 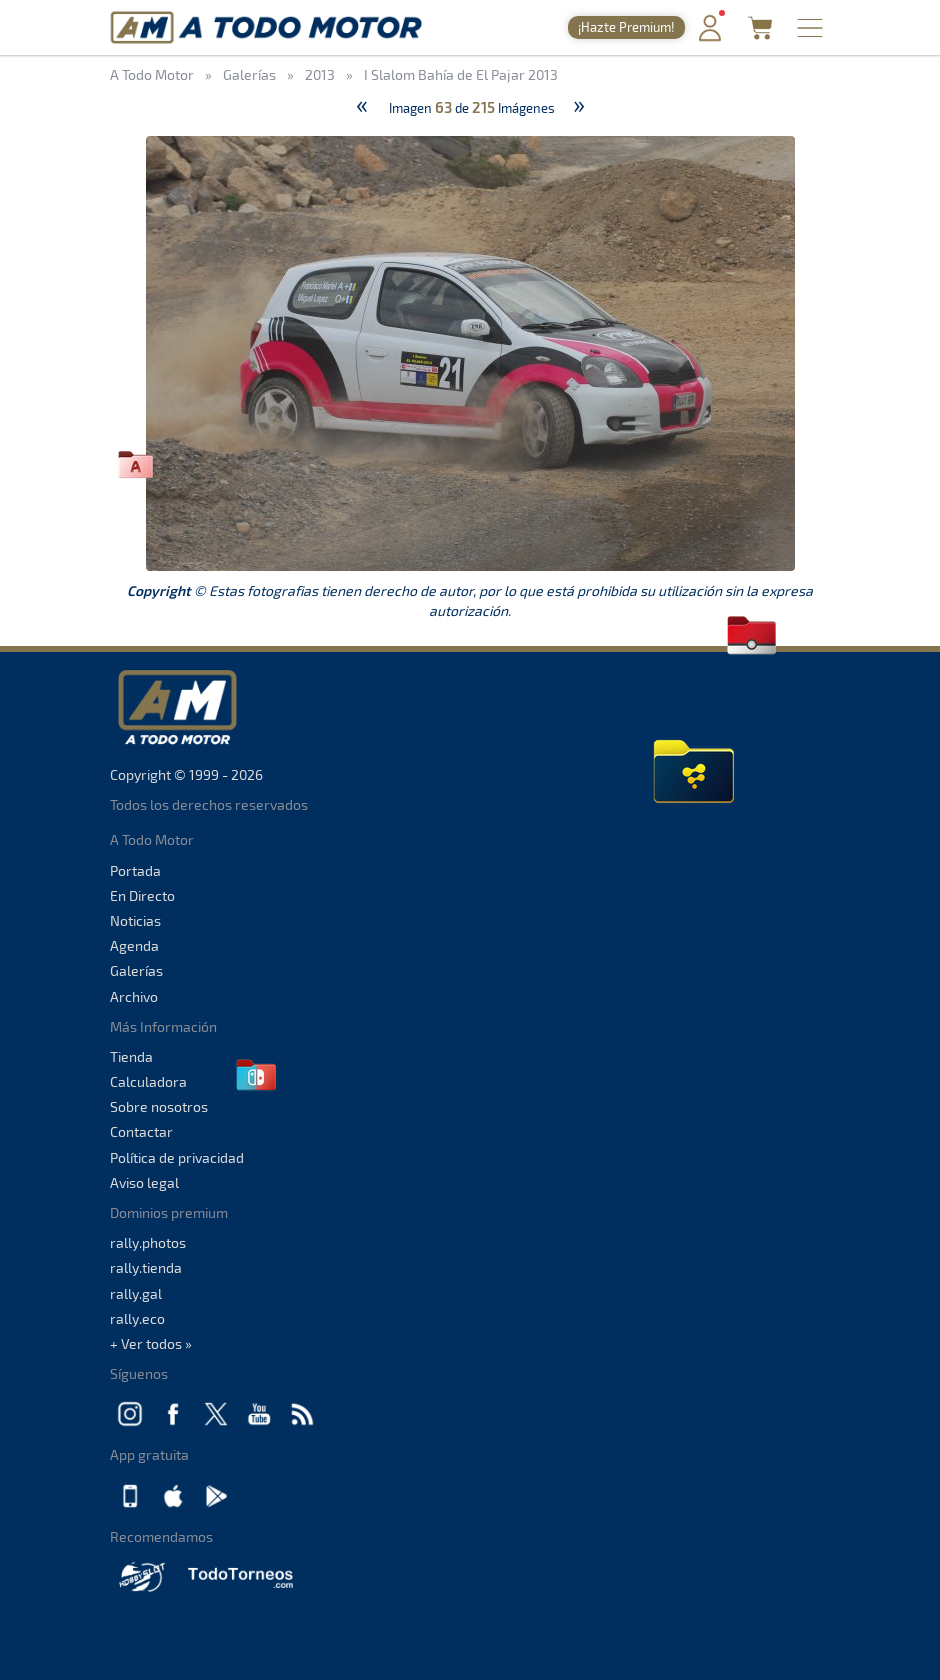 What do you see at coordinates (256, 1076) in the screenshot?
I see `folder containing nintendo switch games or related files` at bounding box center [256, 1076].